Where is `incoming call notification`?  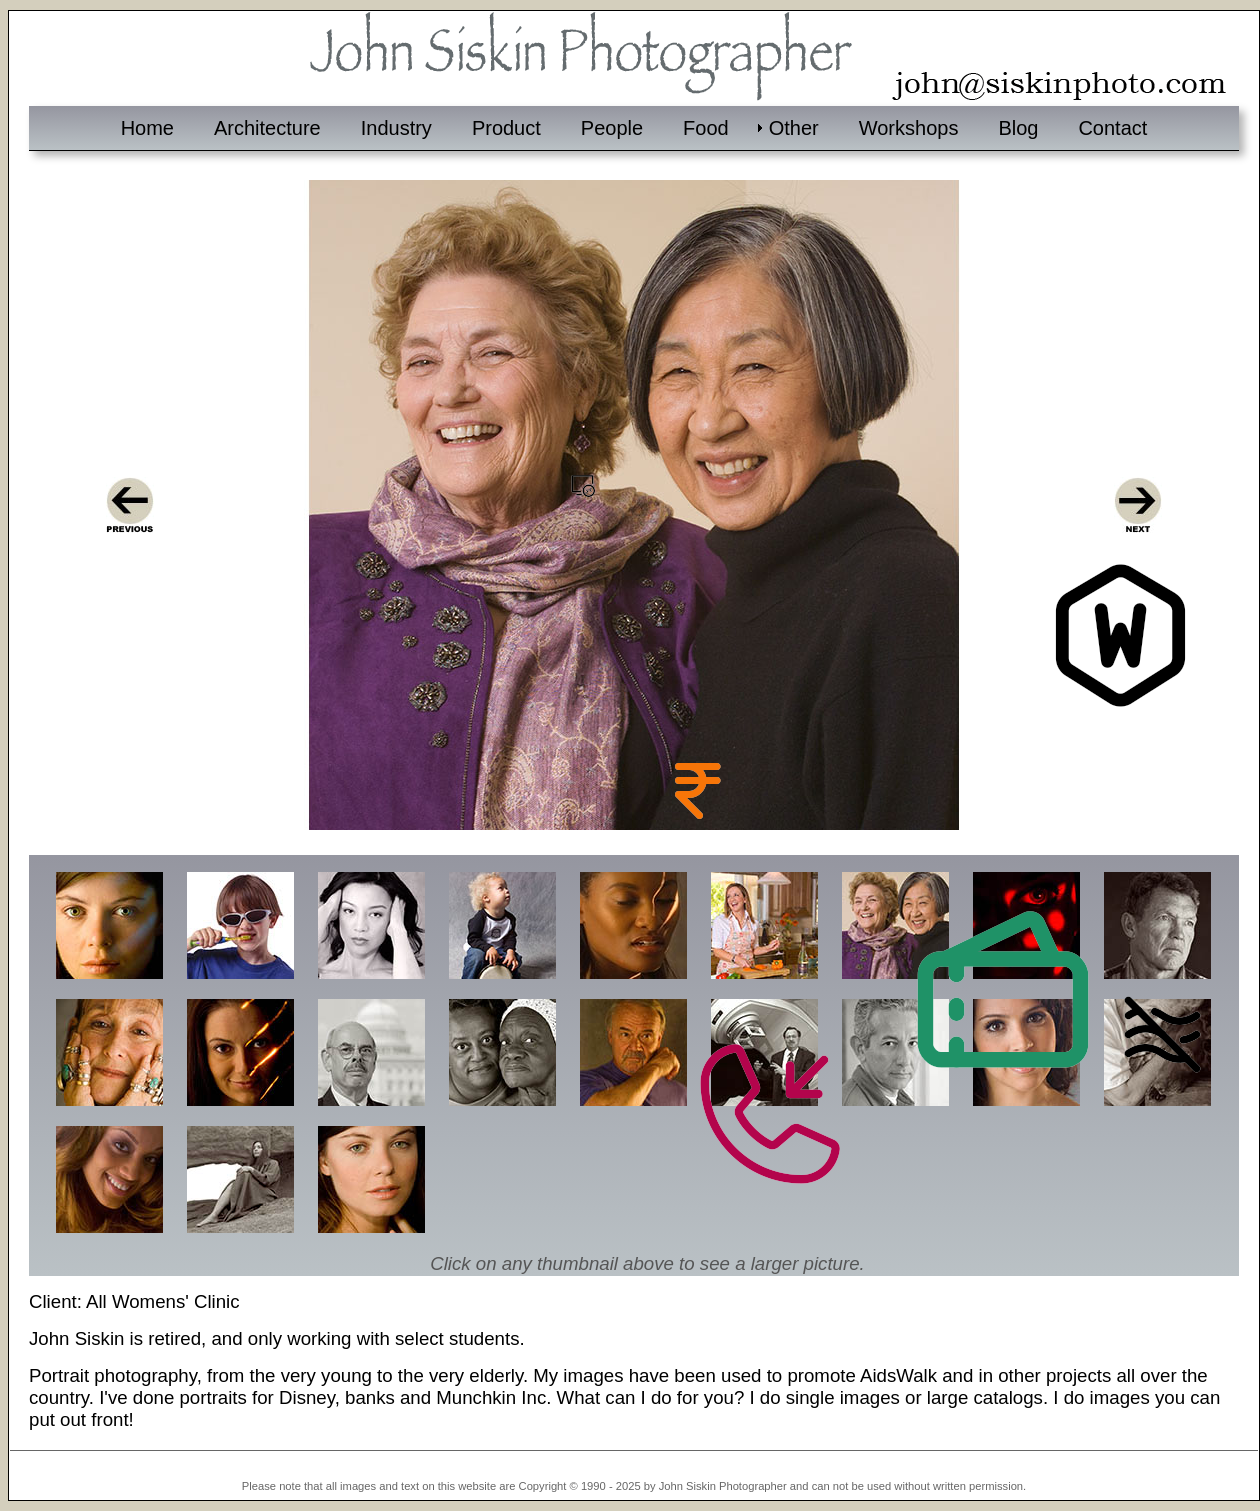
incoming call notification is located at coordinates (773, 1111).